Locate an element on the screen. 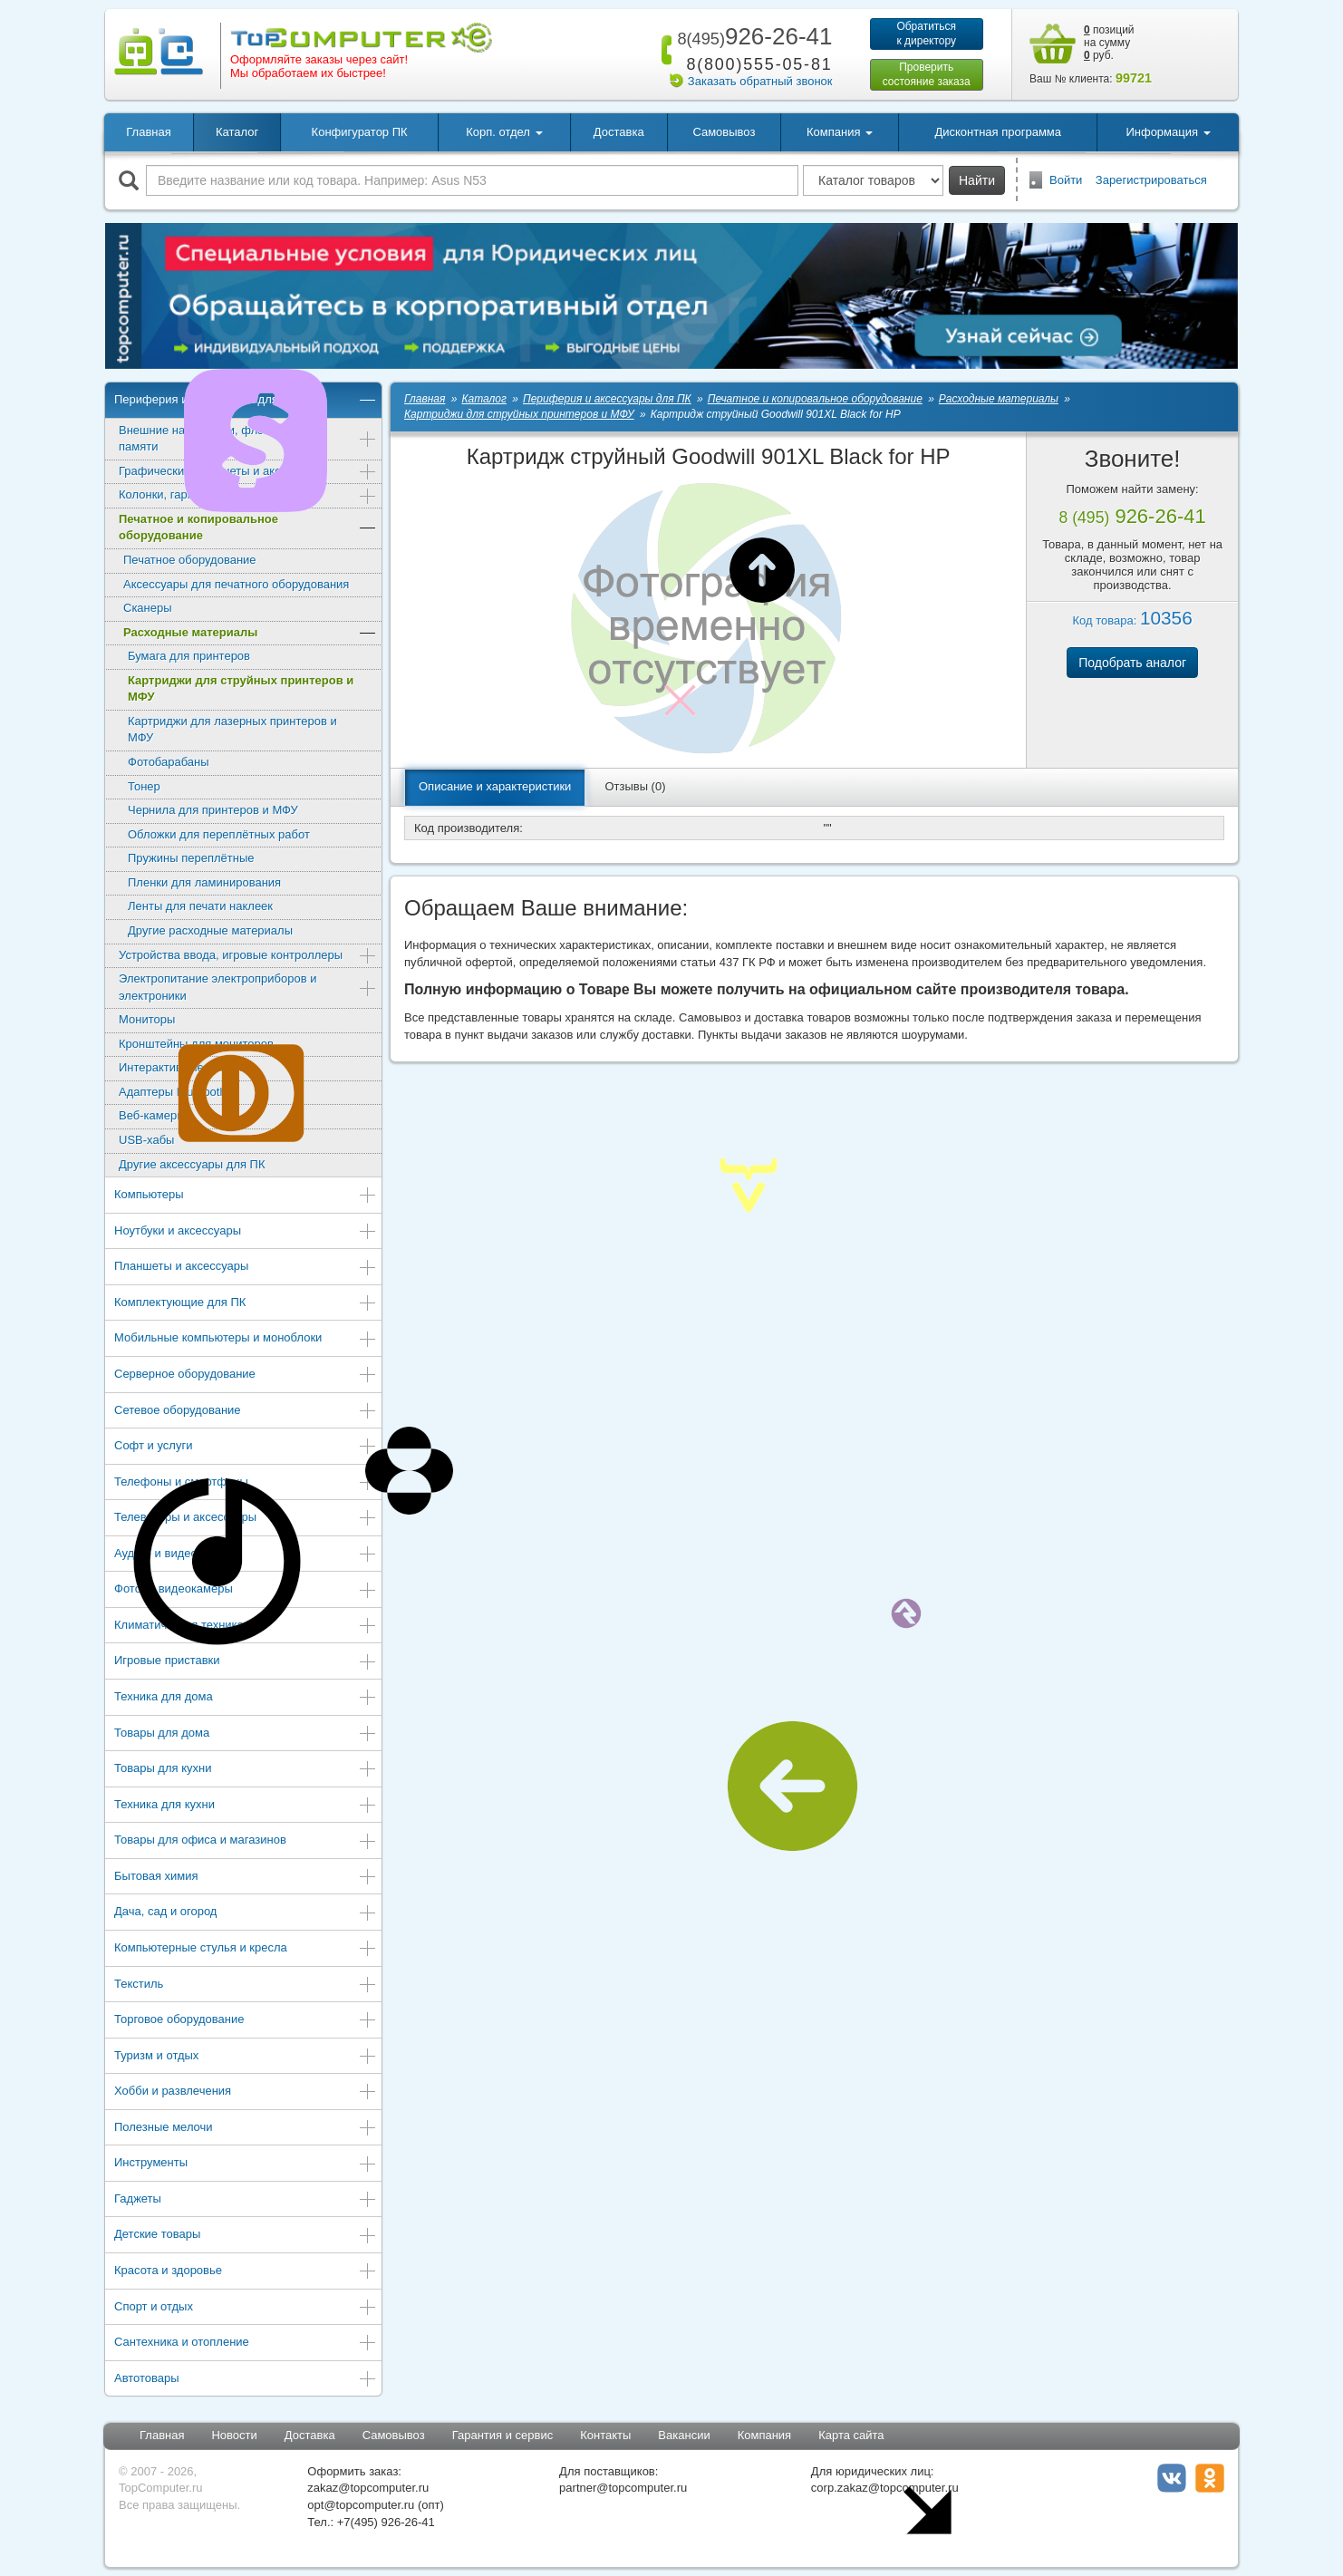 This screenshot has width=1343, height=2576. play or browse music library is located at coordinates (217, 1561).